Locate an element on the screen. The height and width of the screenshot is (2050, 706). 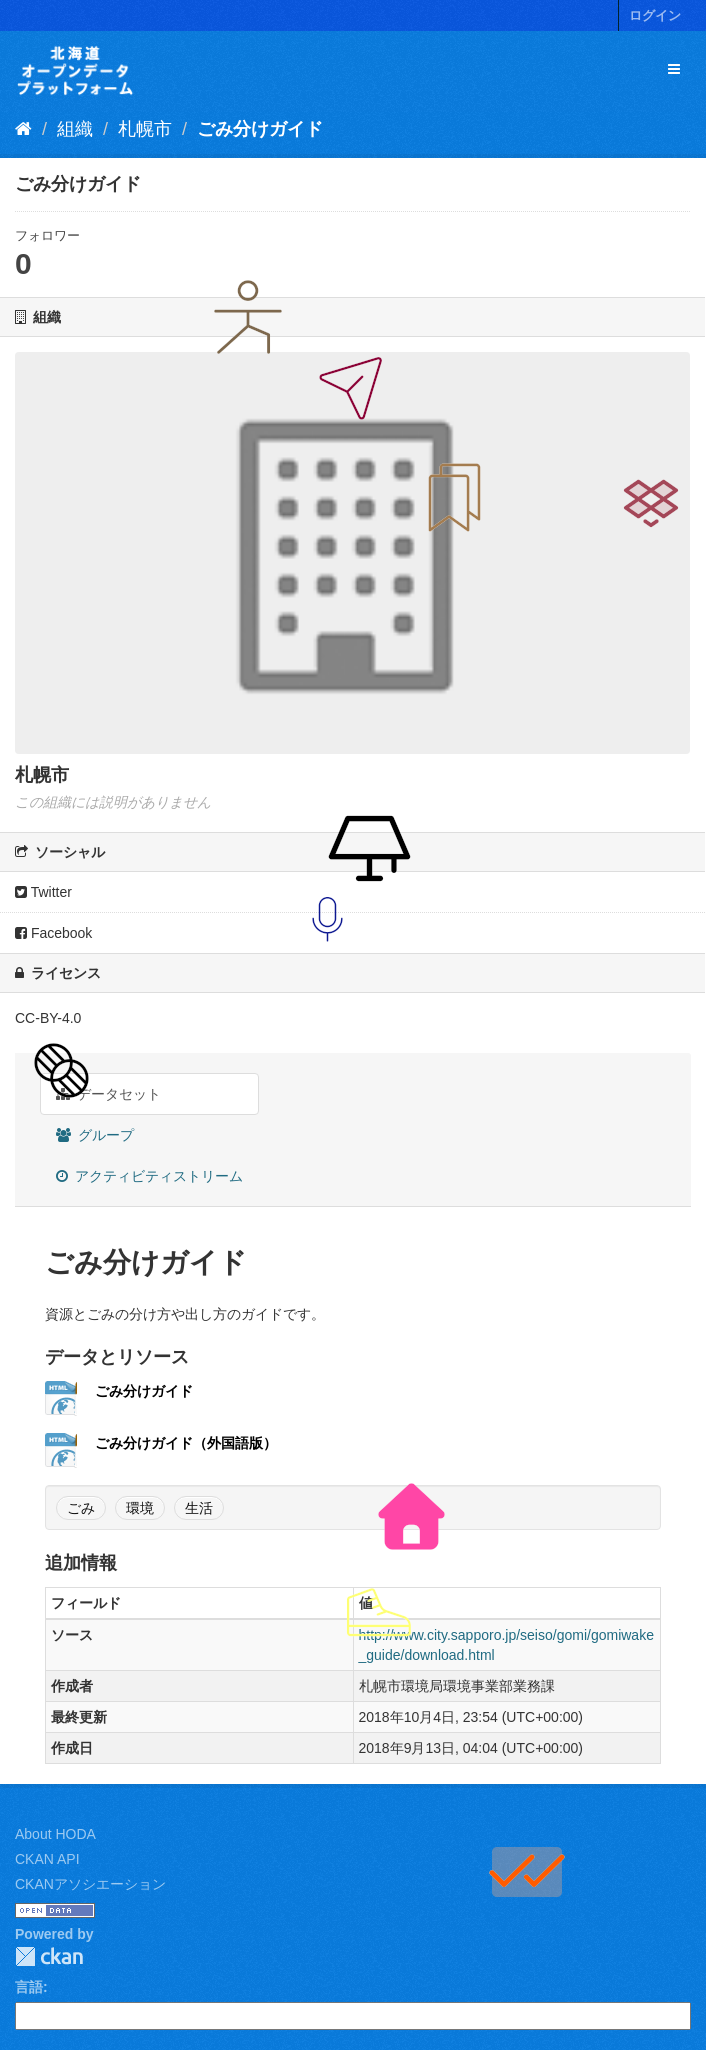
access Dropbox cloud storage is located at coordinates (651, 501).